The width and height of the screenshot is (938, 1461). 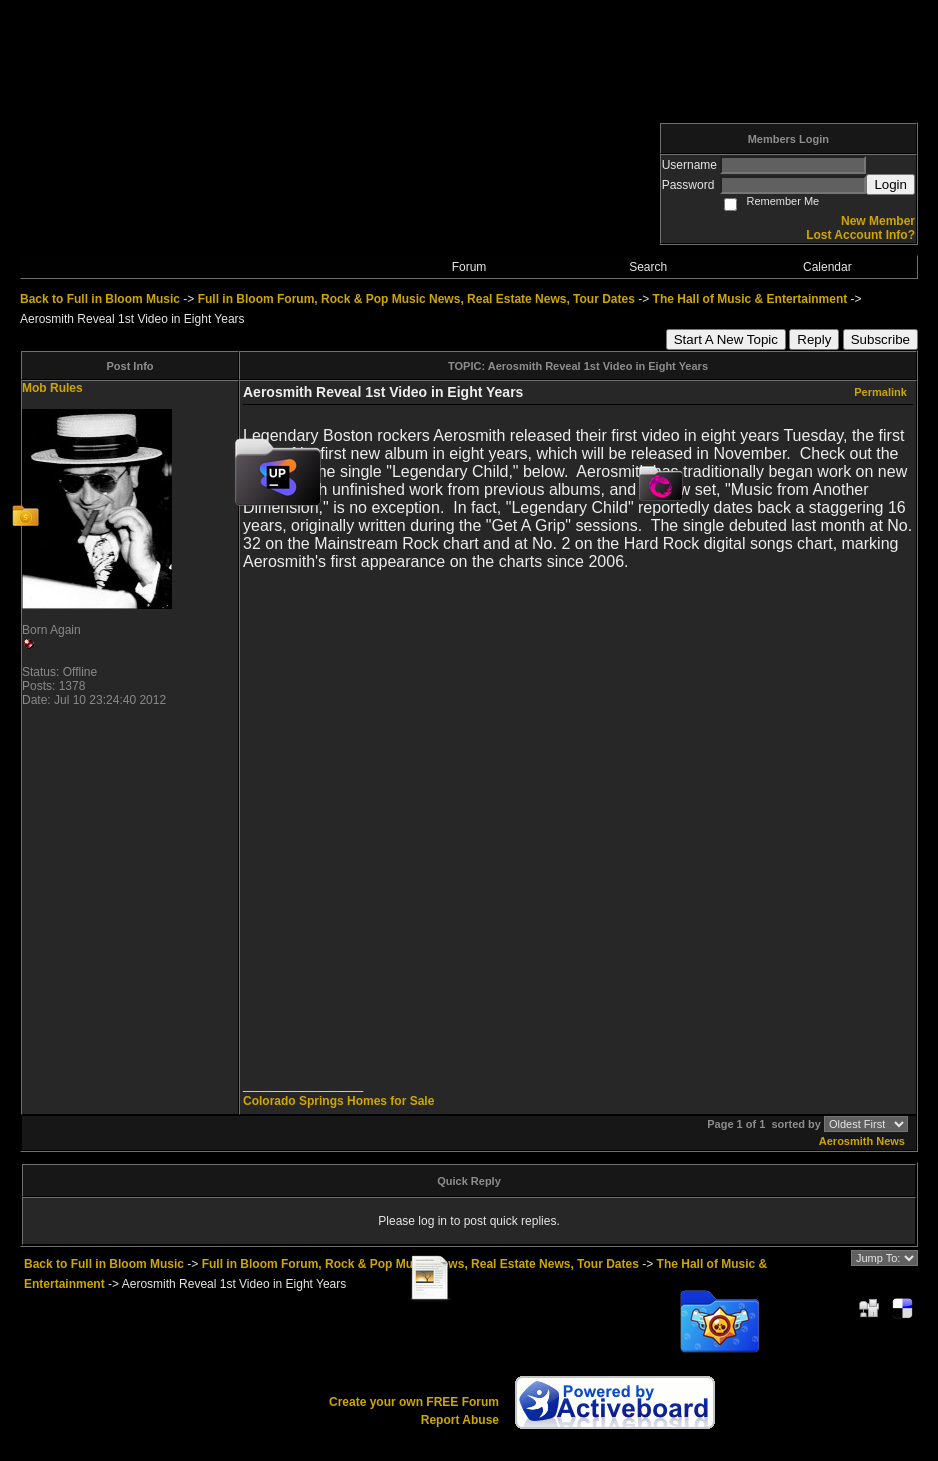 I want to click on open brawl stars game files folder, so click(x=719, y=1323).